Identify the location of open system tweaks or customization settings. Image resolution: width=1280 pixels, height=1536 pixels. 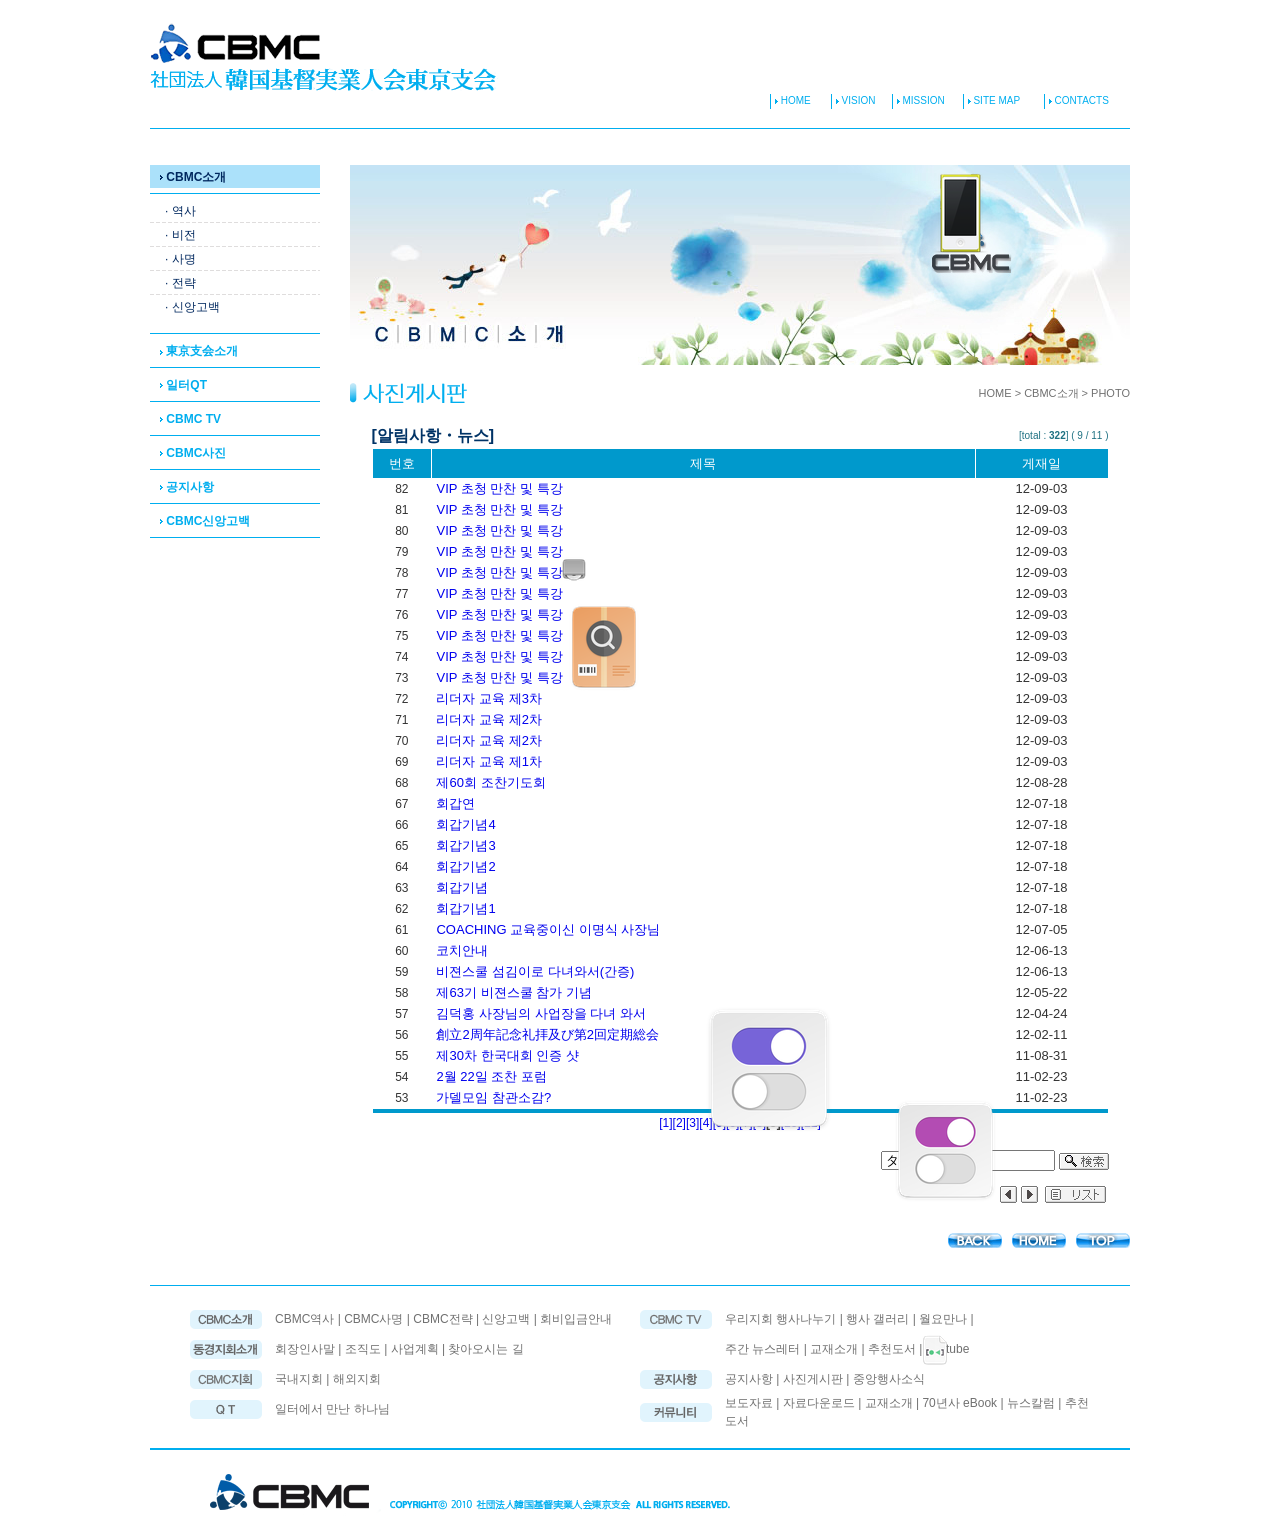
(945, 1150).